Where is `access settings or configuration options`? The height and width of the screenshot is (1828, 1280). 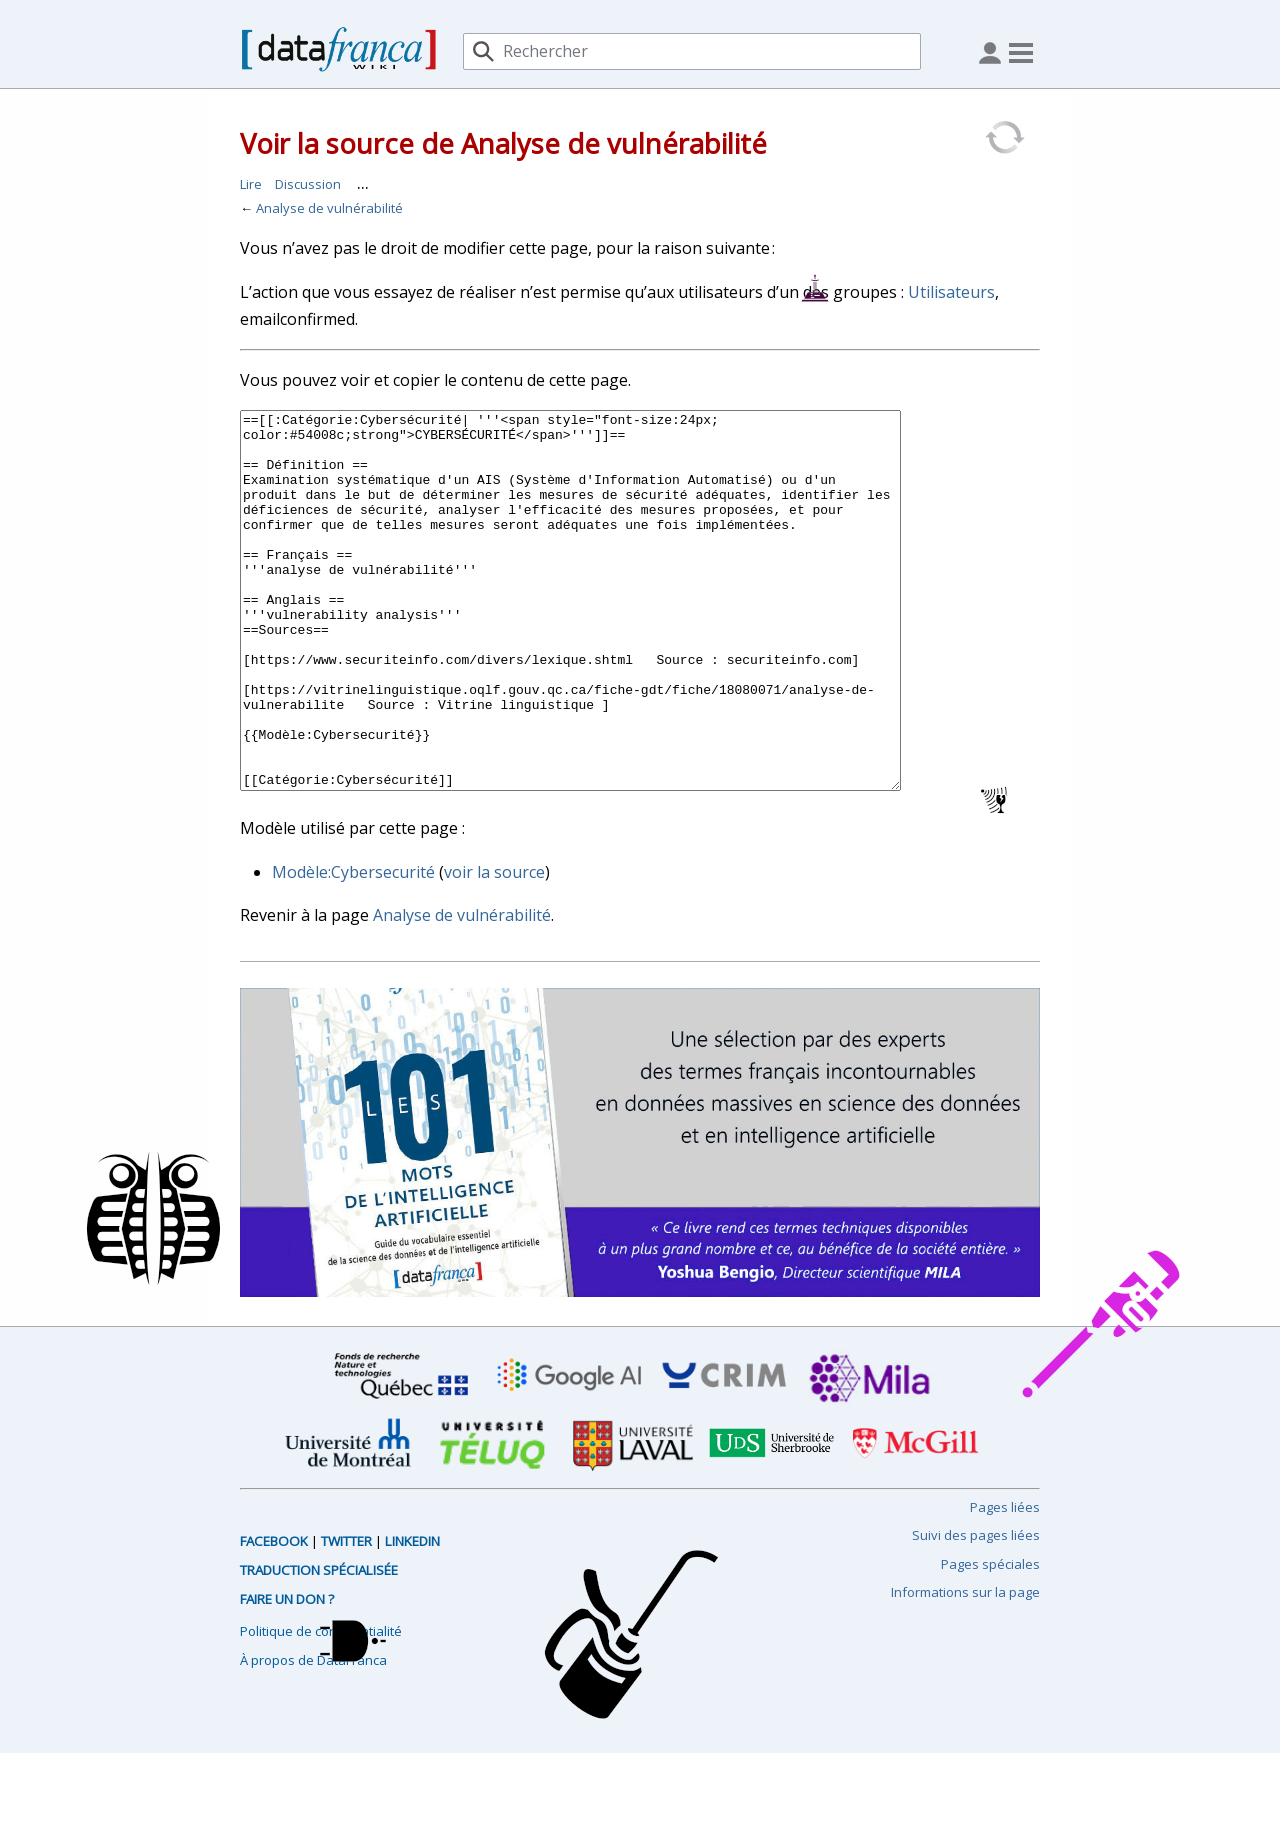 access settings or configuration options is located at coordinates (1101, 1324).